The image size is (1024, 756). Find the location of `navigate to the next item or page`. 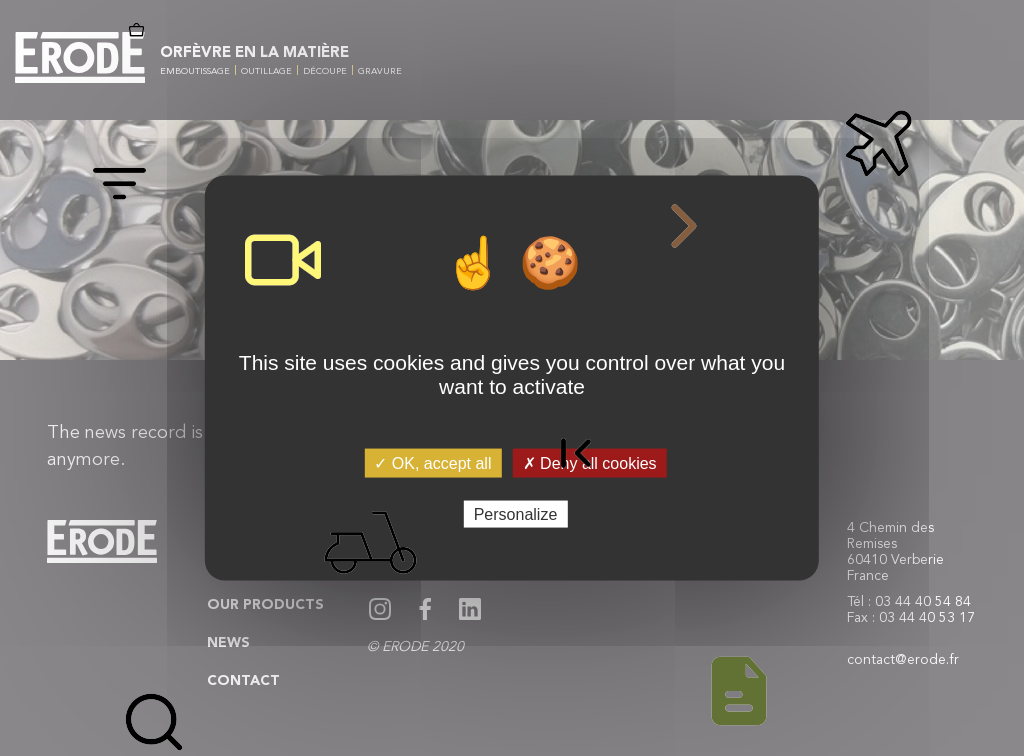

navigate to the next item or page is located at coordinates (684, 226).